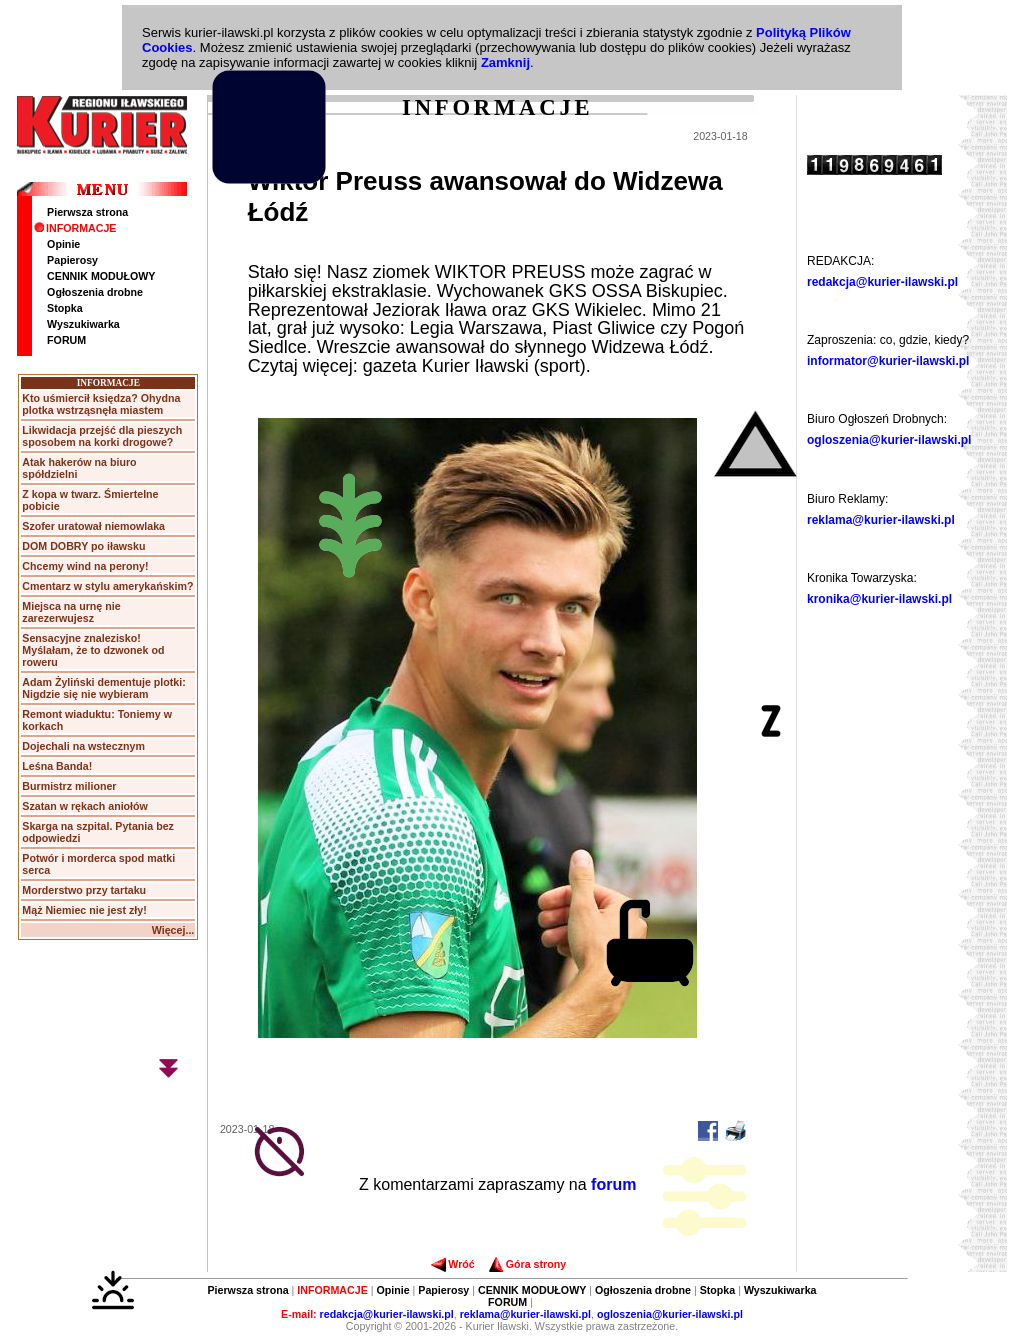 This screenshot has height=1344, width=1024. Describe the element at coordinates (704, 1196) in the screenshot. I see `adjust settings or preferences` at that location.